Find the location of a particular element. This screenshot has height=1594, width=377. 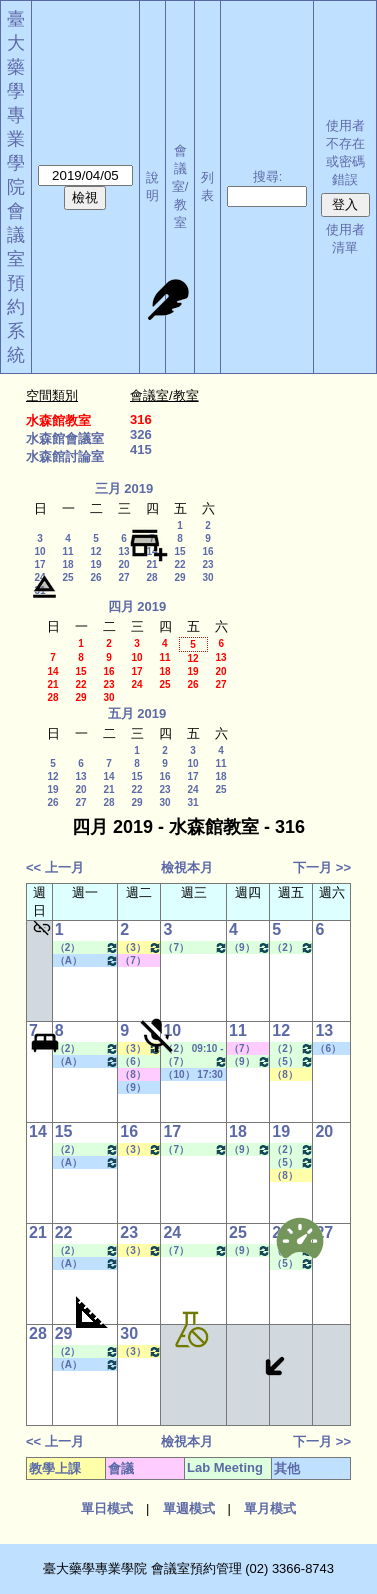

view performance or speed metrics is located at coordinates (300, 1238).